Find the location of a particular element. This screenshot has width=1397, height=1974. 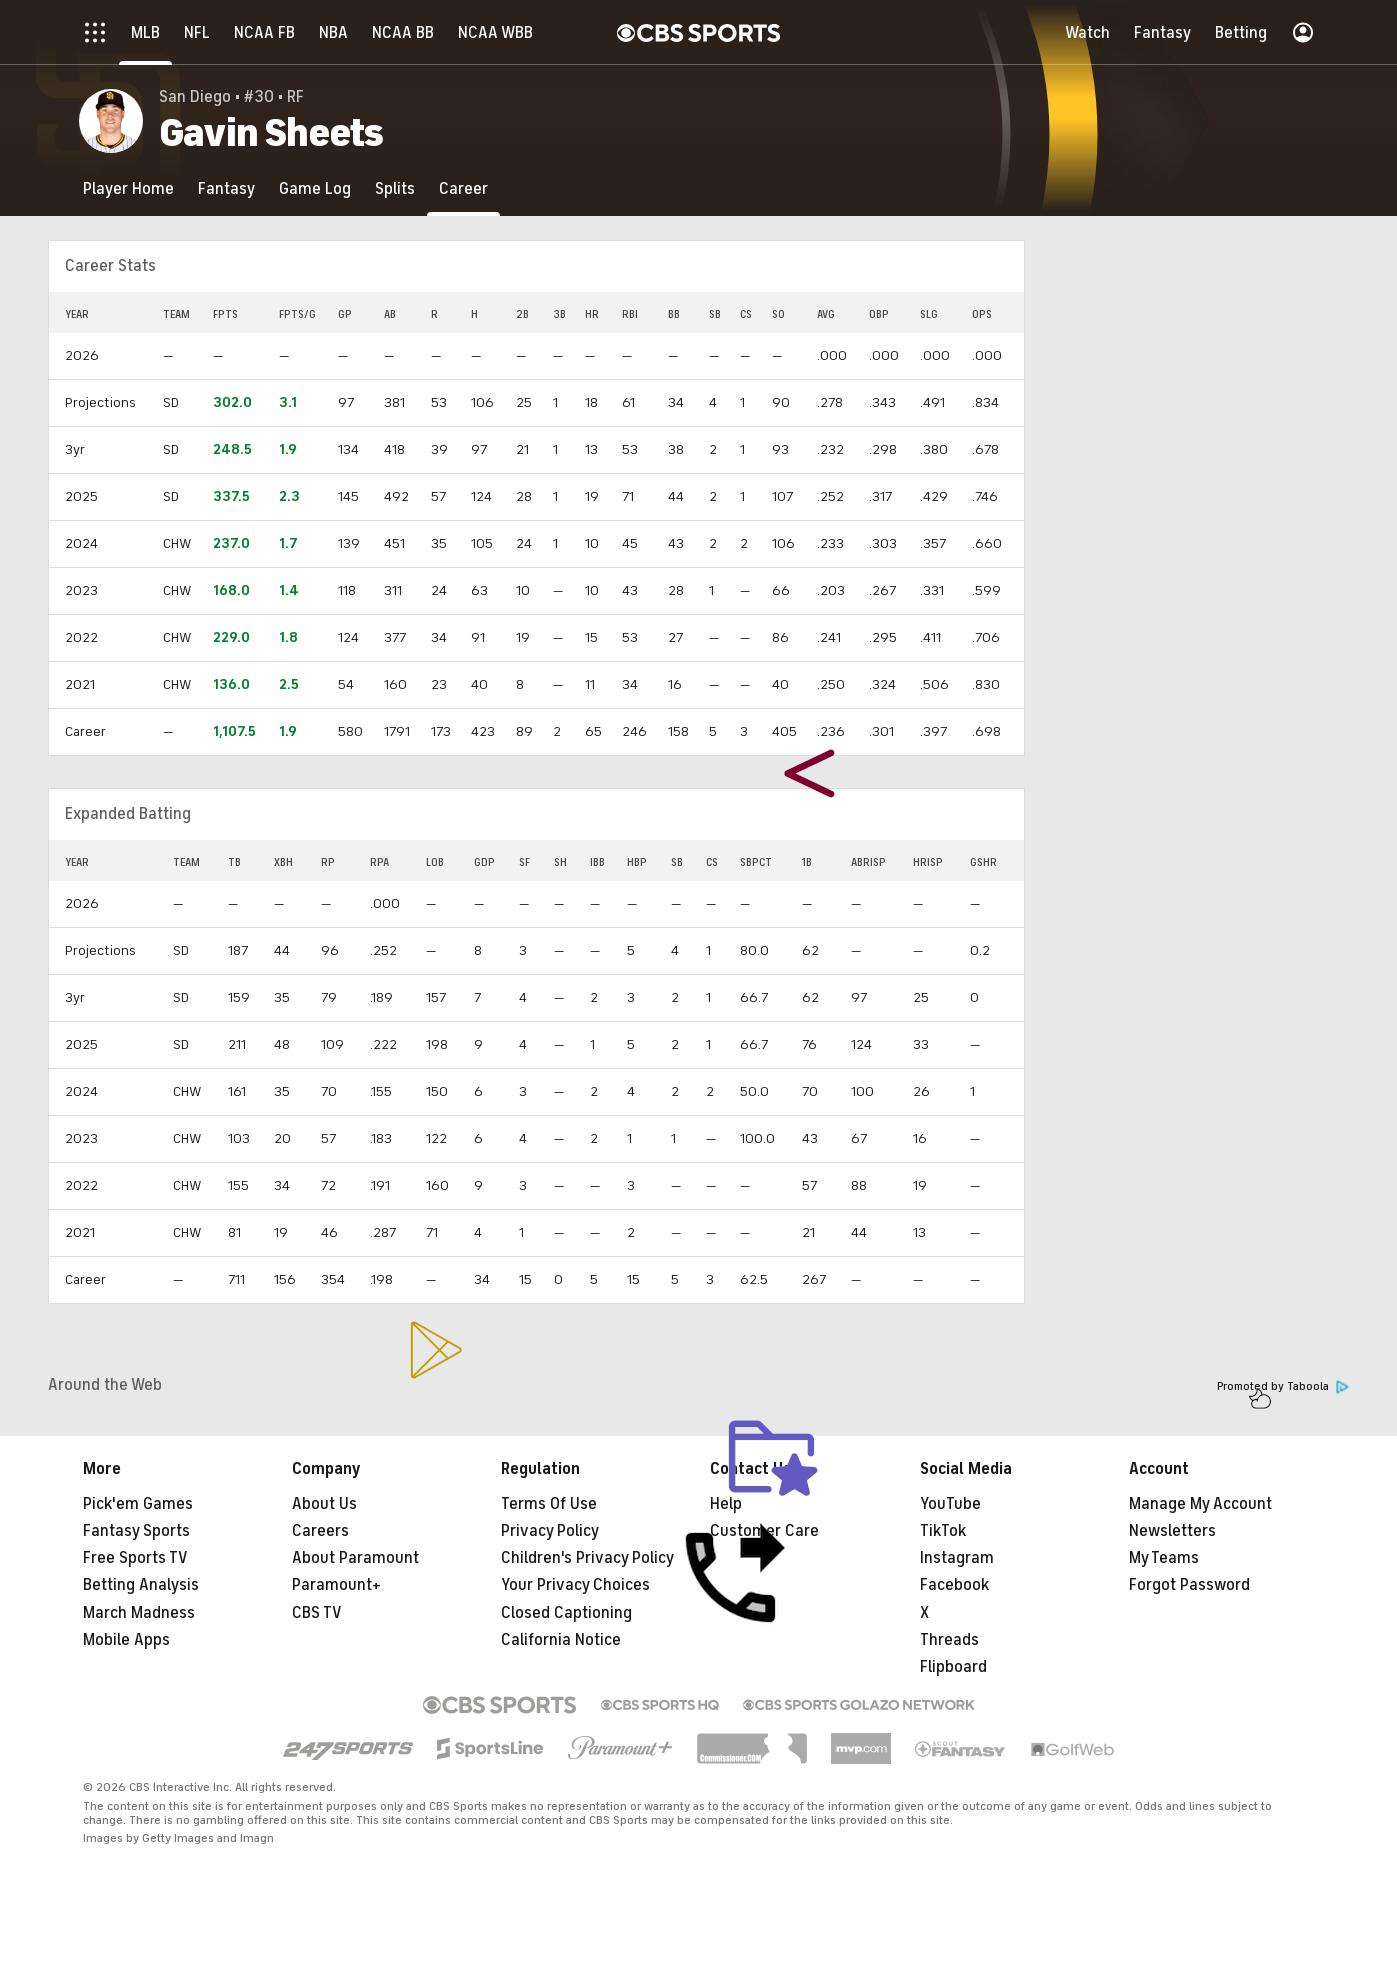

open google play store is located at coordinates (431, 1350).